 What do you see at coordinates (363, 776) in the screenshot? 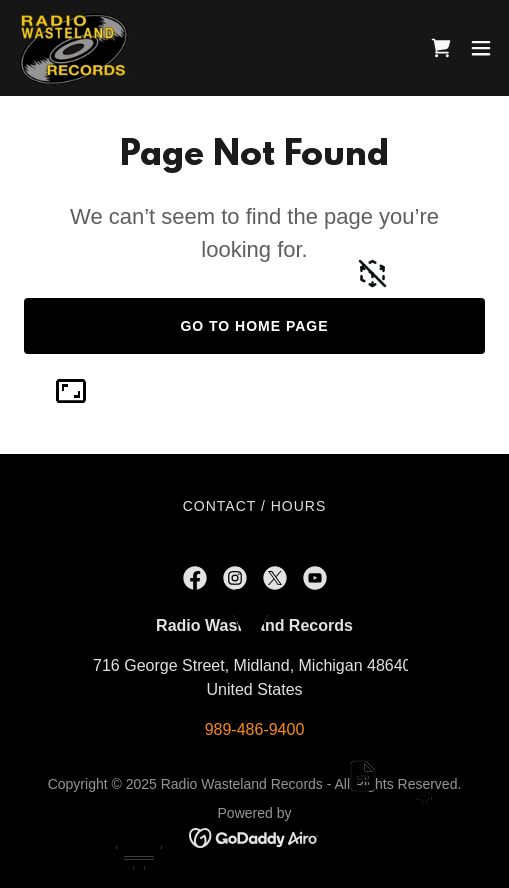
I see `view document details` at bounding box center [363, 776].